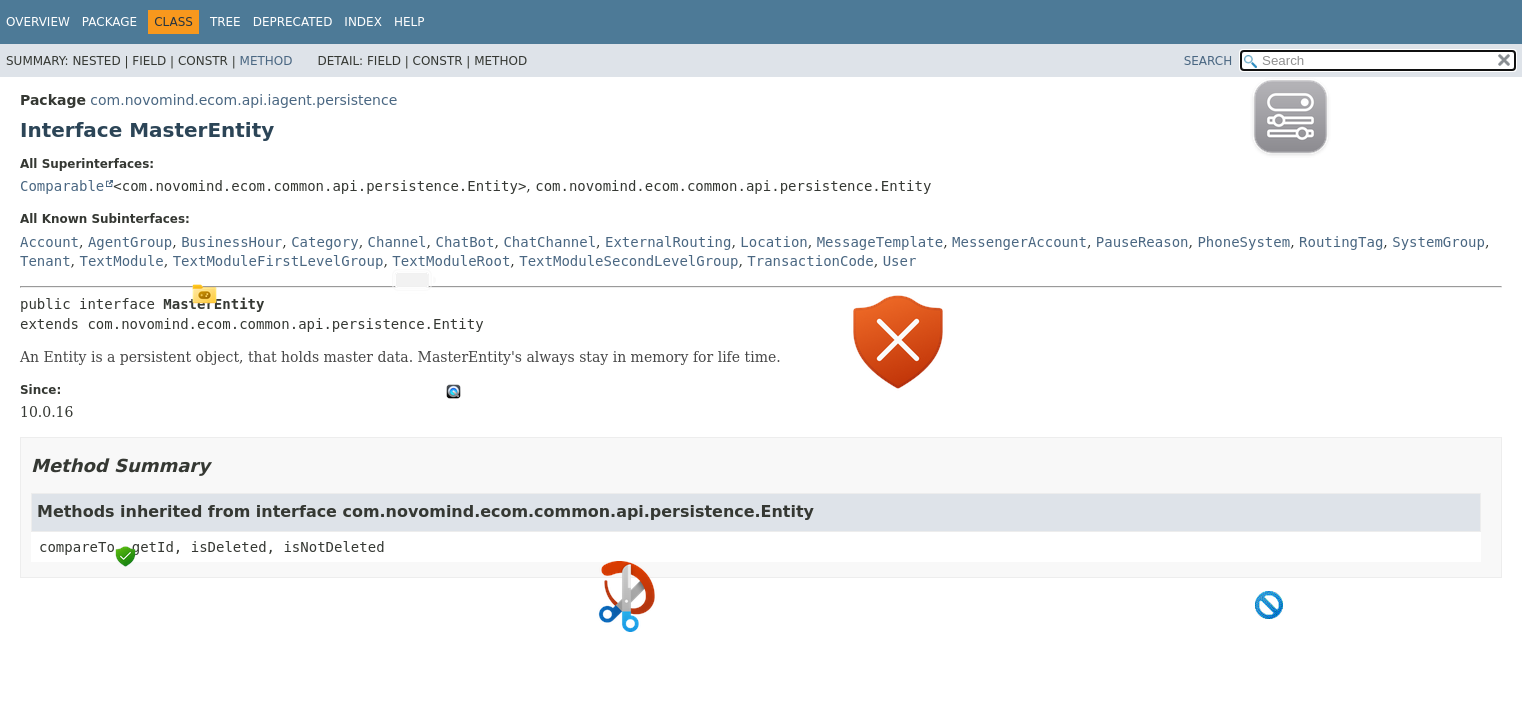 This screenshot has width=1522, height=720. I want to click on open QuickTime Player to watch videos, so click(453, 391).